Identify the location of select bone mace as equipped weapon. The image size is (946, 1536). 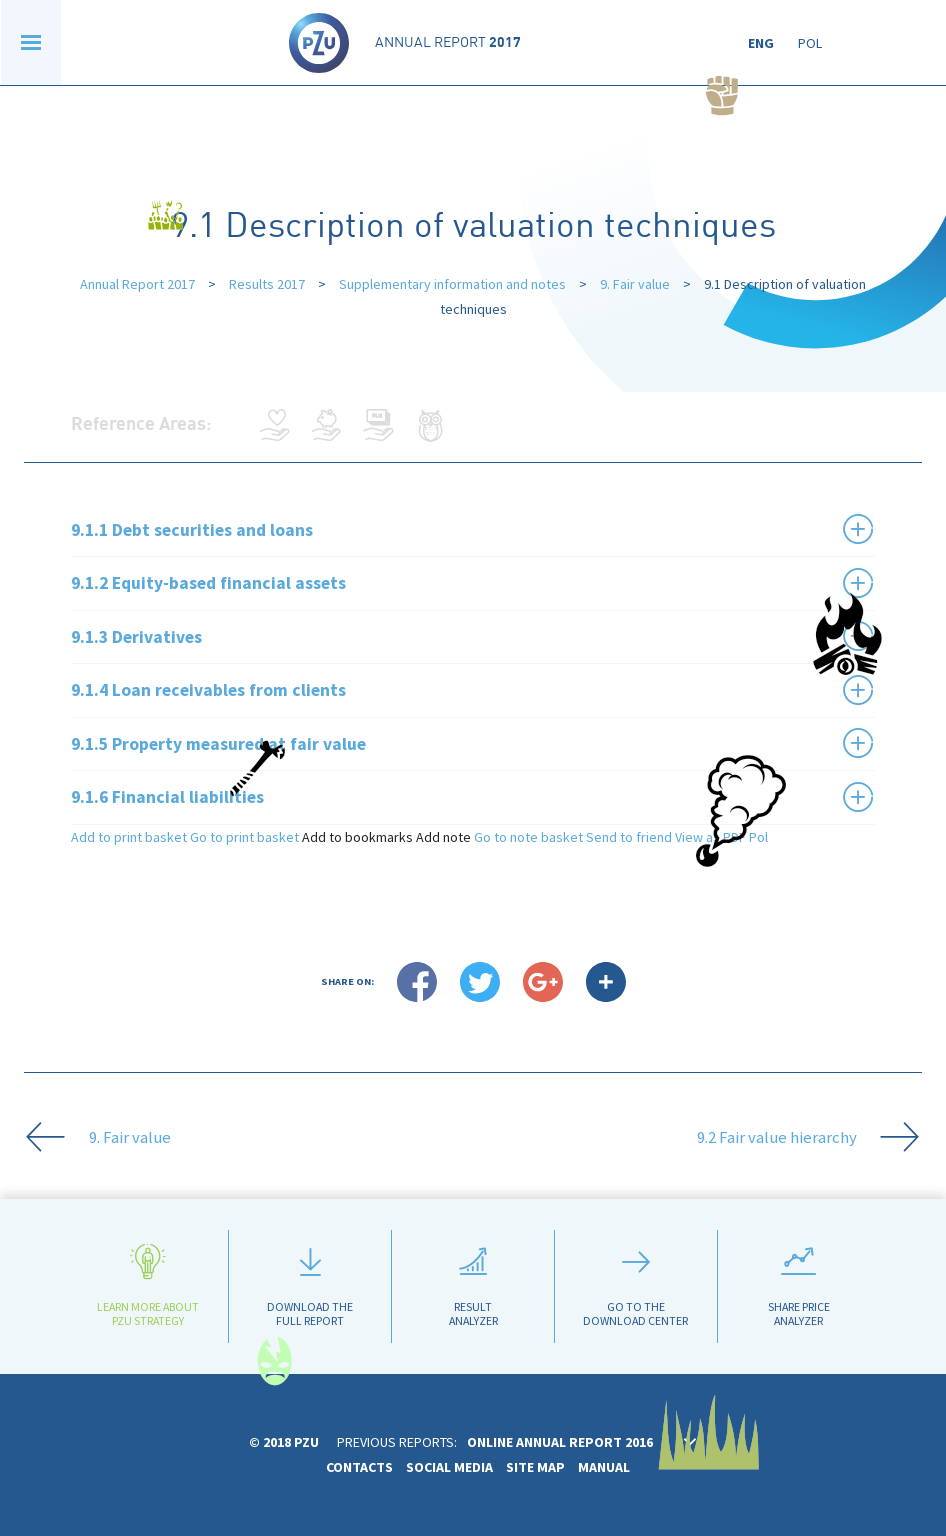
(257, 768).